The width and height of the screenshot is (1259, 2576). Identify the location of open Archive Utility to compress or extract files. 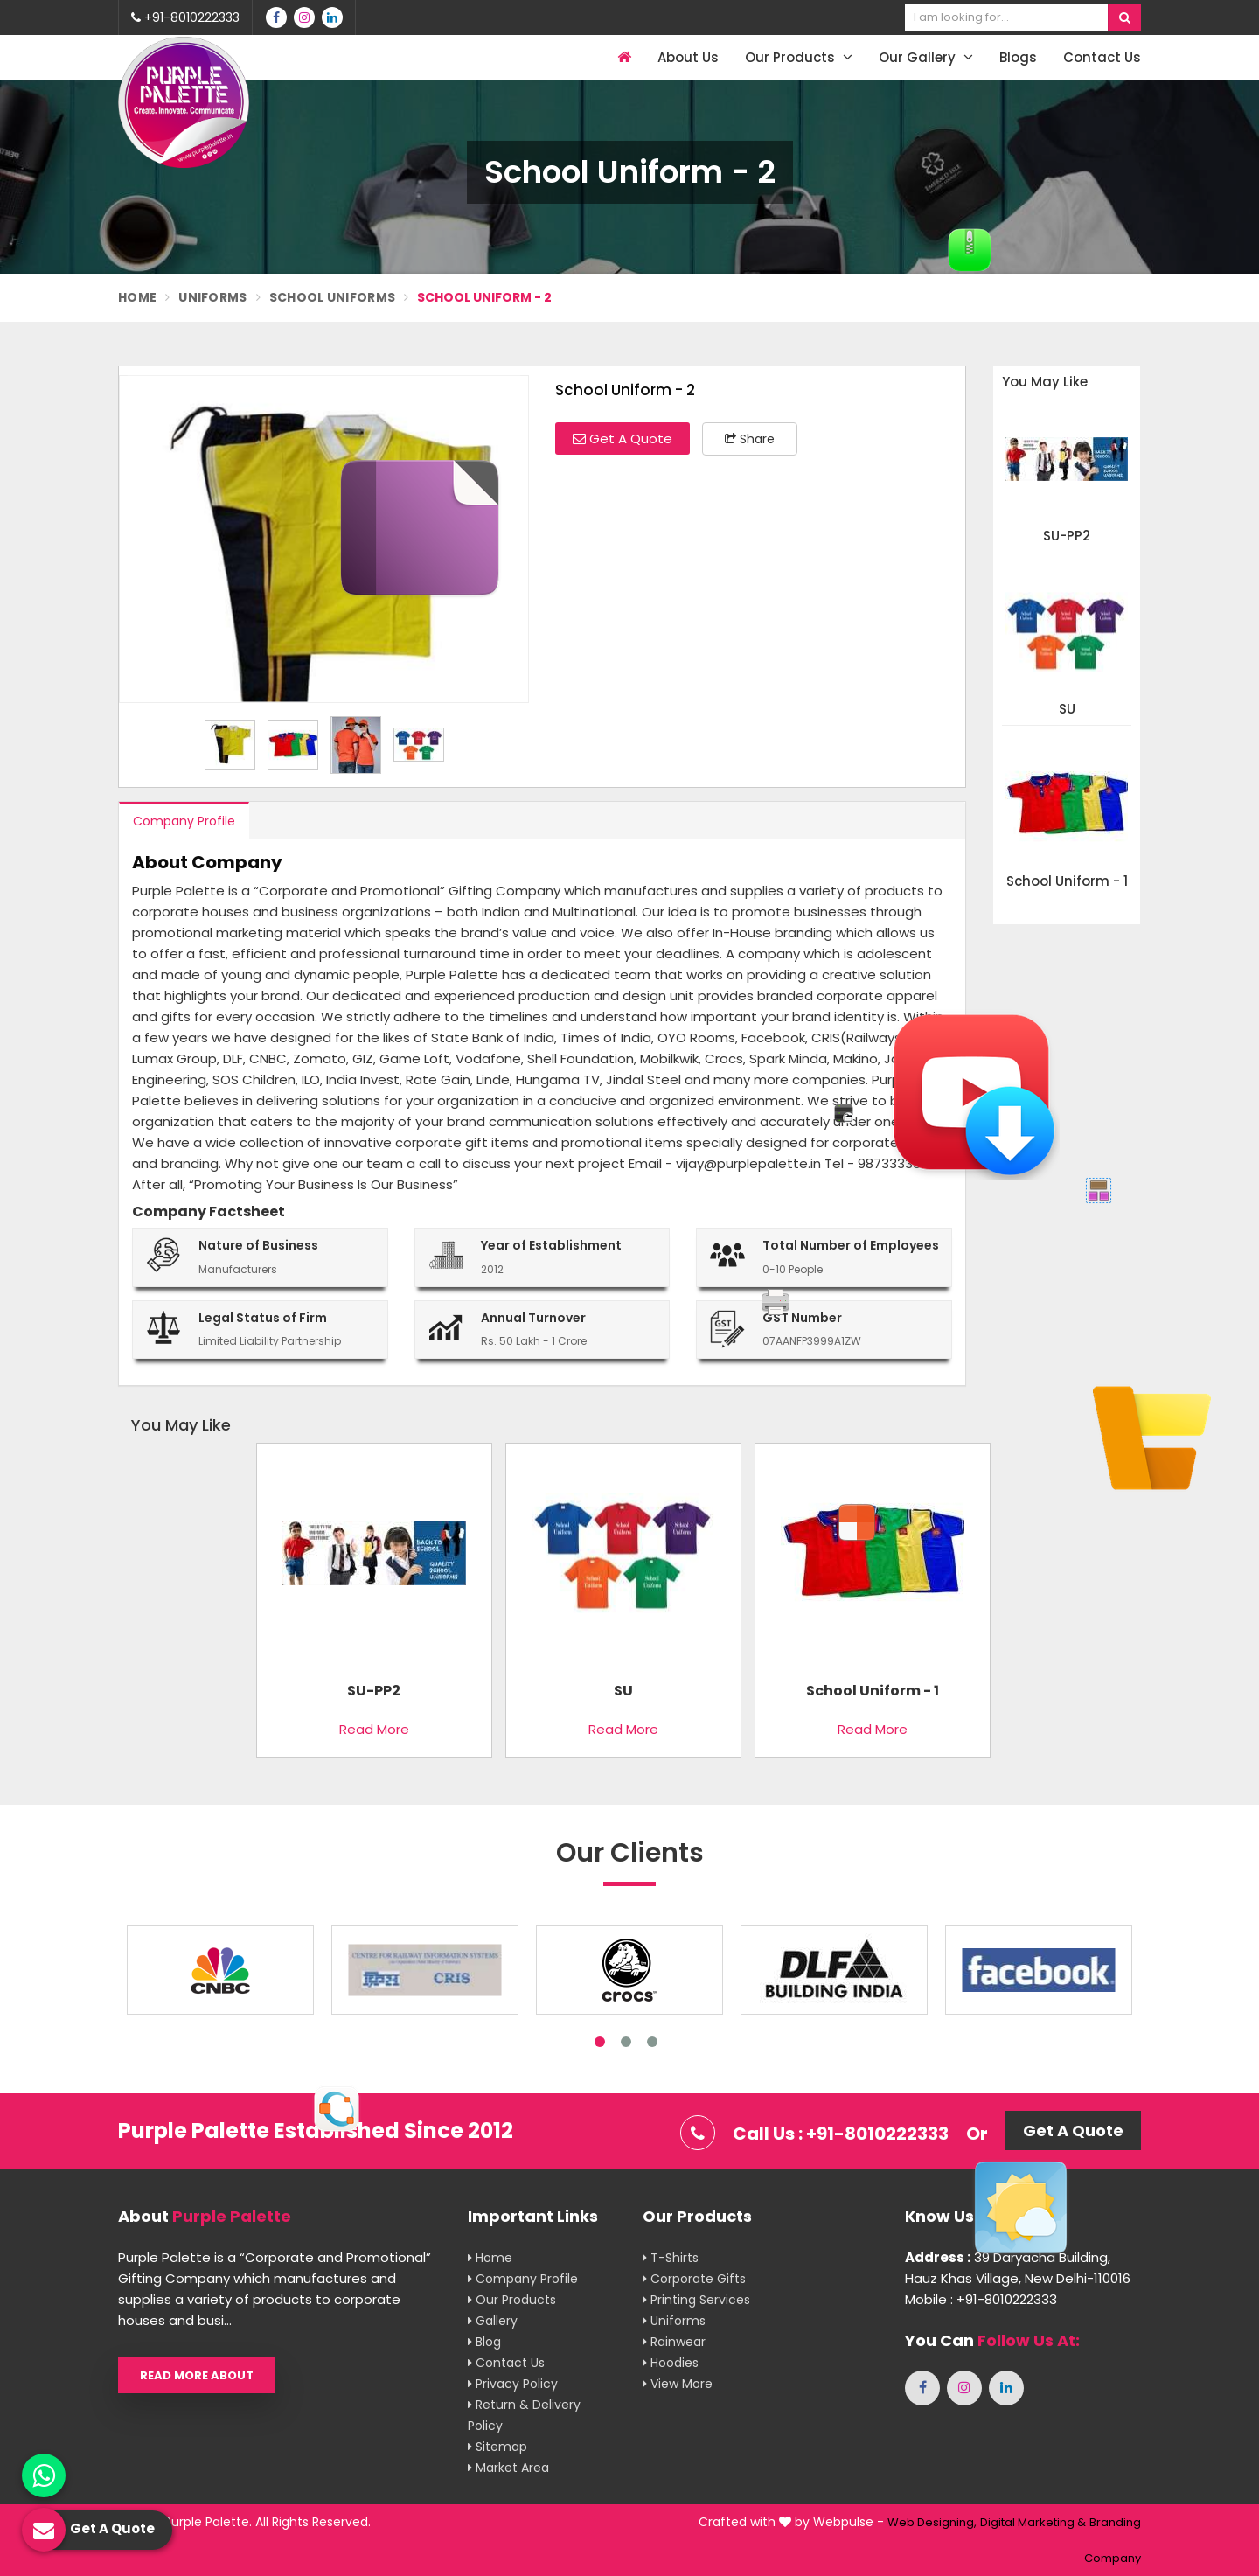
(970, 250).